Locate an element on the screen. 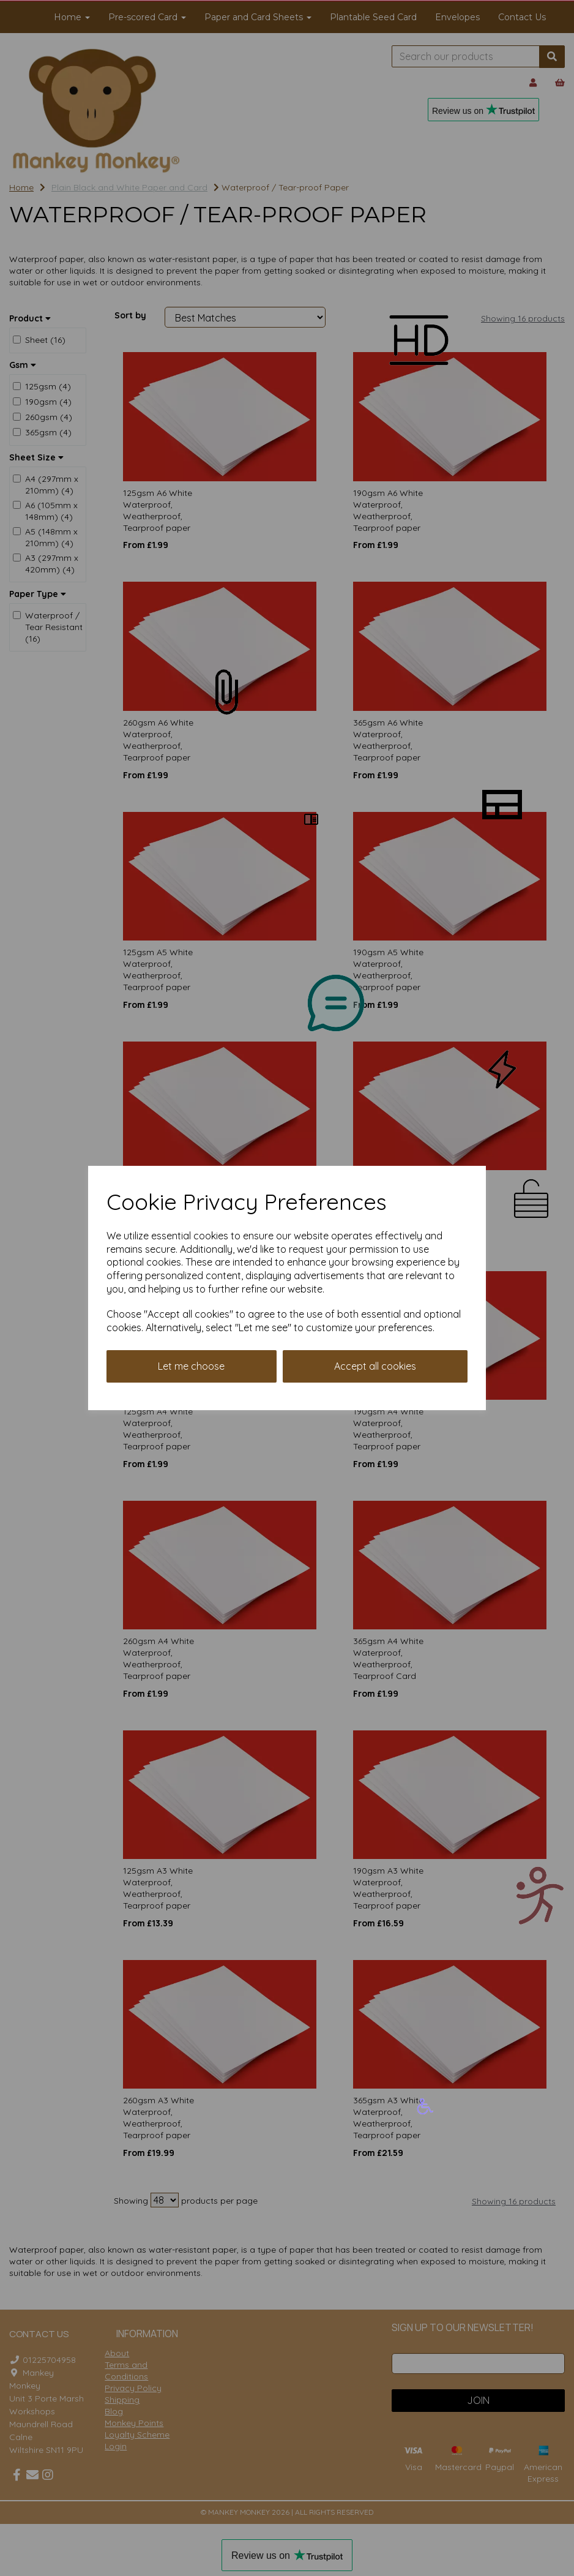  switch to compact view layout is located at coordinates (501, 805).